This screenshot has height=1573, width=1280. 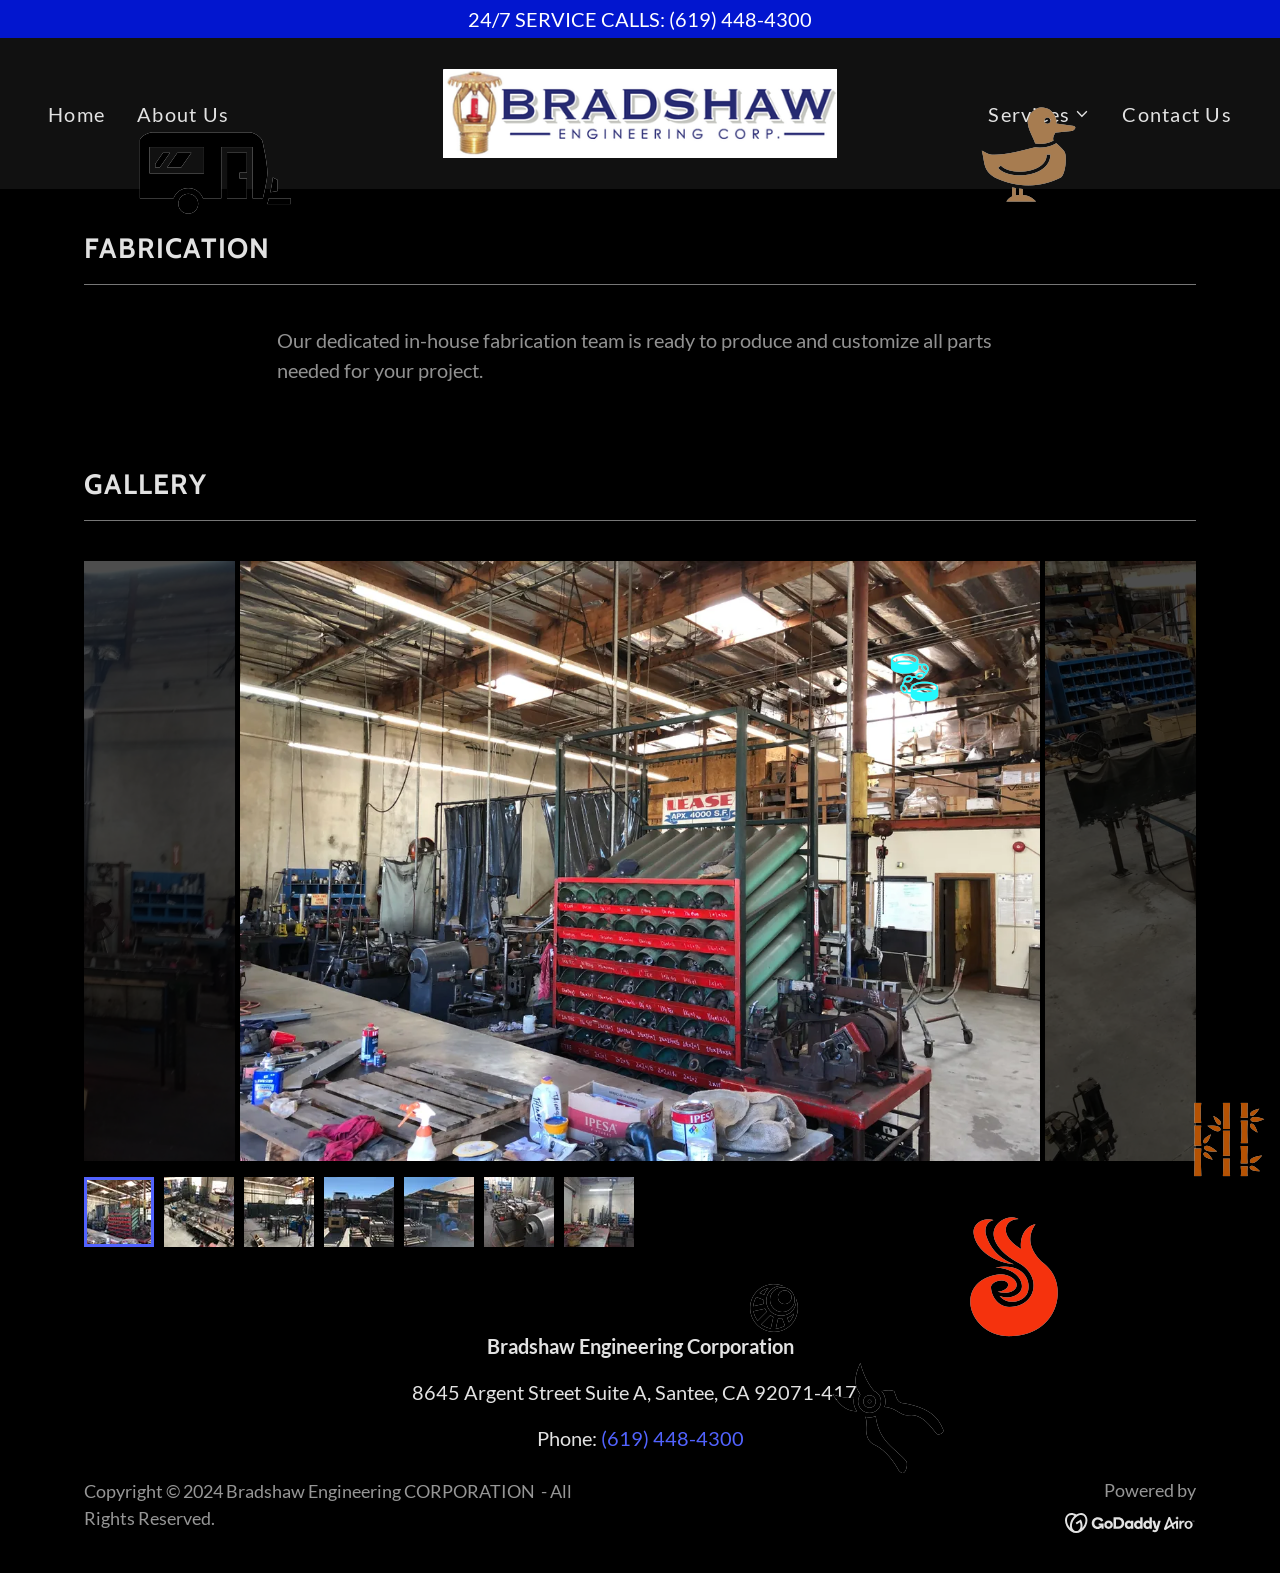 I want to click on indicates a prisoner or captive character status, so click(x=914, y=677).